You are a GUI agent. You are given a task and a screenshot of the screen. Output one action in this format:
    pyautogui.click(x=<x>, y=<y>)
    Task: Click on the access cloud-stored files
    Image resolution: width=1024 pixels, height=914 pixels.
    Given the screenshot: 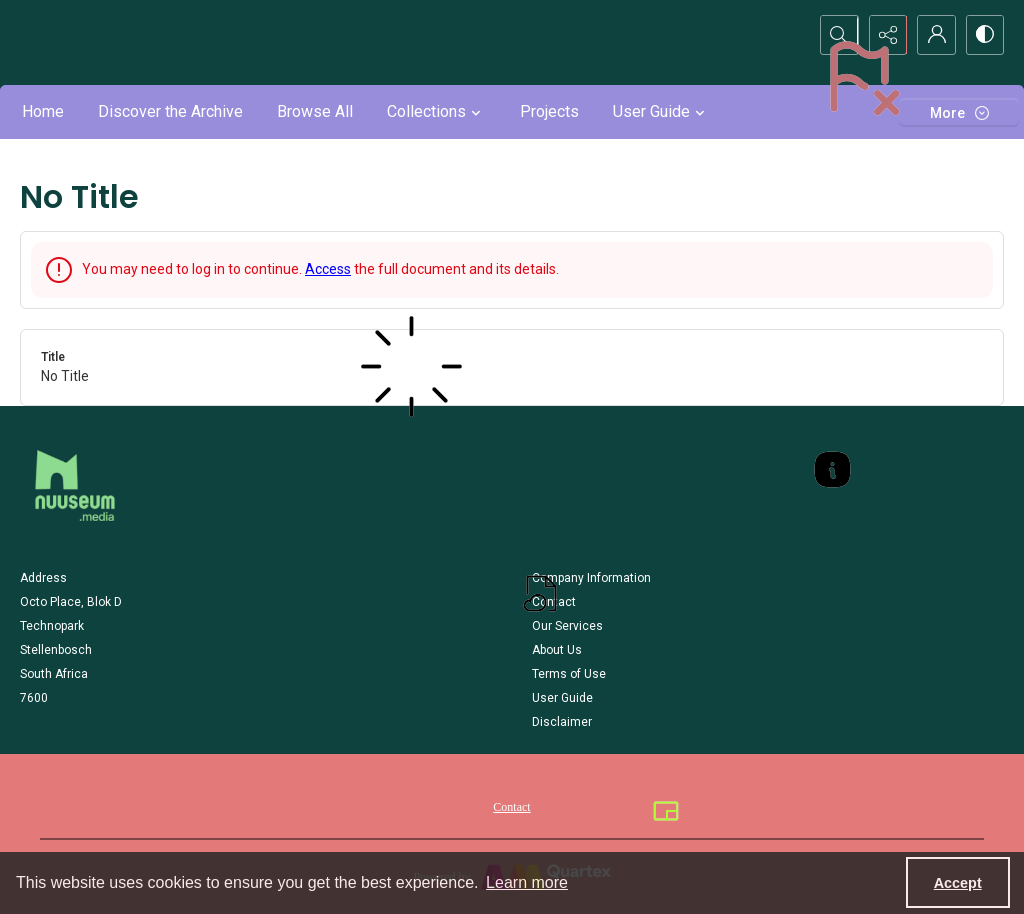 What is the action you would take?
    pyautogui.click(x=541, y=593)
    